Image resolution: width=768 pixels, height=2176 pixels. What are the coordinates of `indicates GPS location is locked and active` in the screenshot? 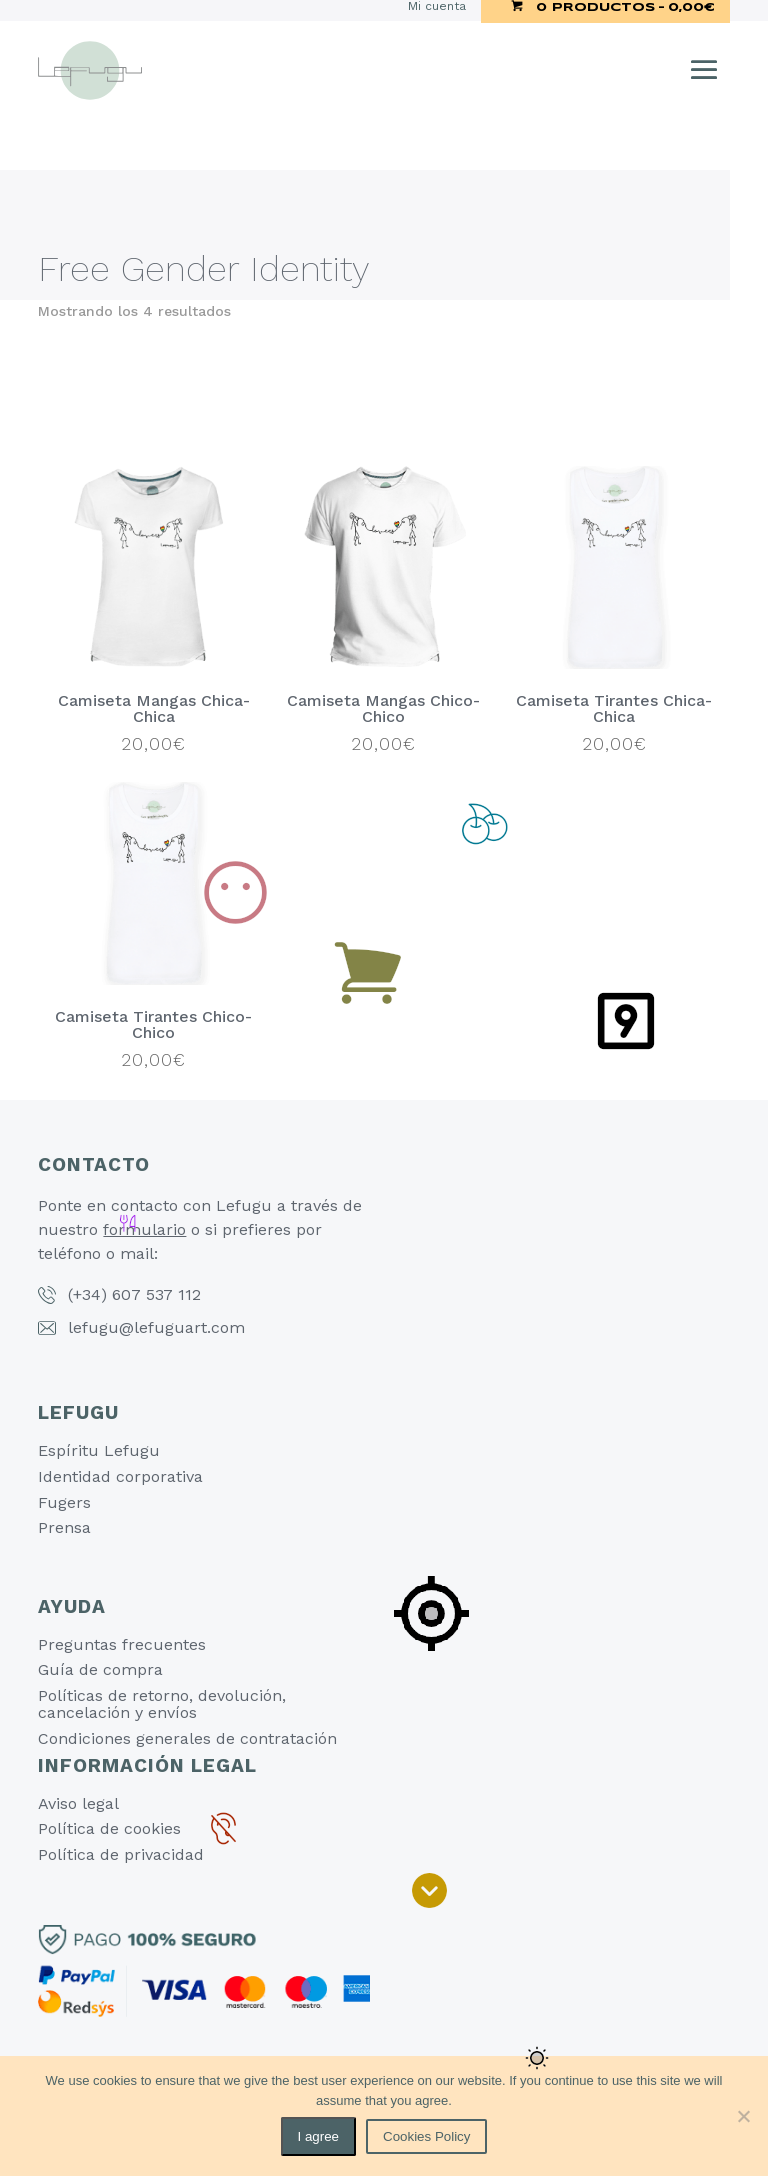 It's located at (431, 1613).